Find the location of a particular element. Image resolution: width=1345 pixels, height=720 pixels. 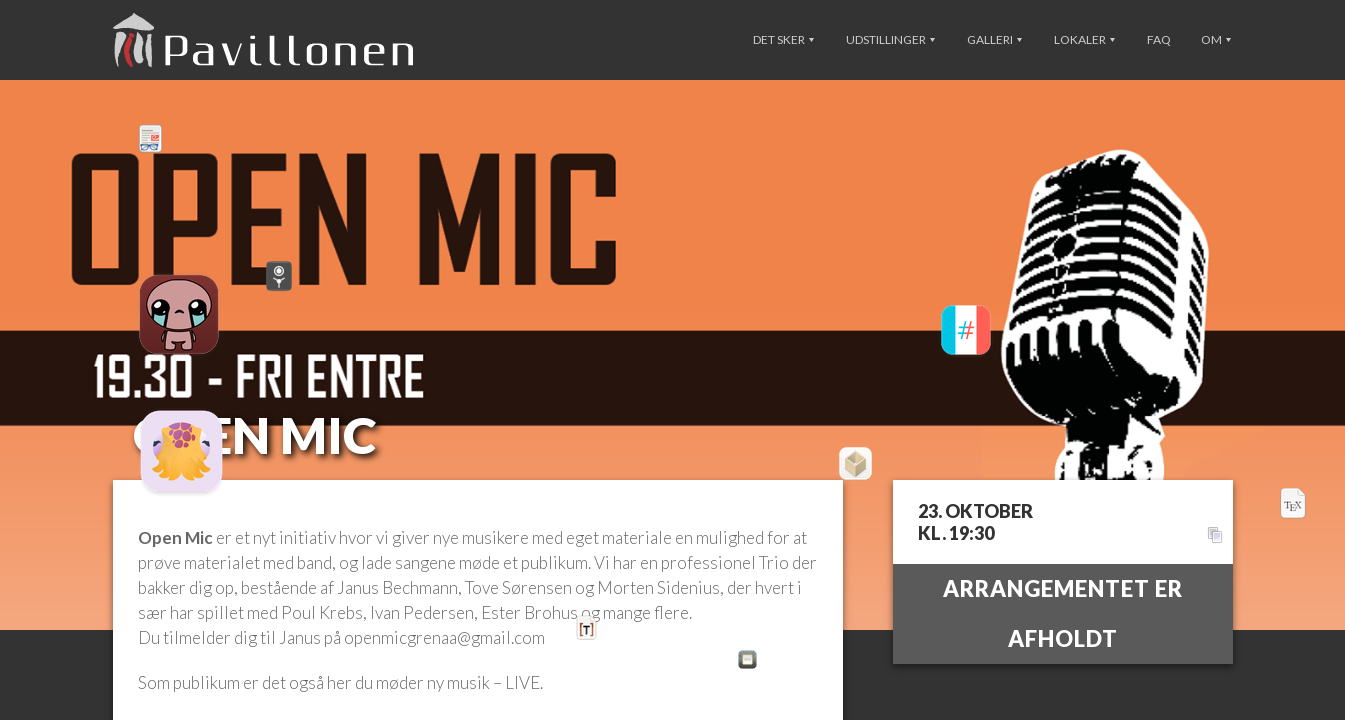

open graphics card driver settings is located at coordinates (747, 659).